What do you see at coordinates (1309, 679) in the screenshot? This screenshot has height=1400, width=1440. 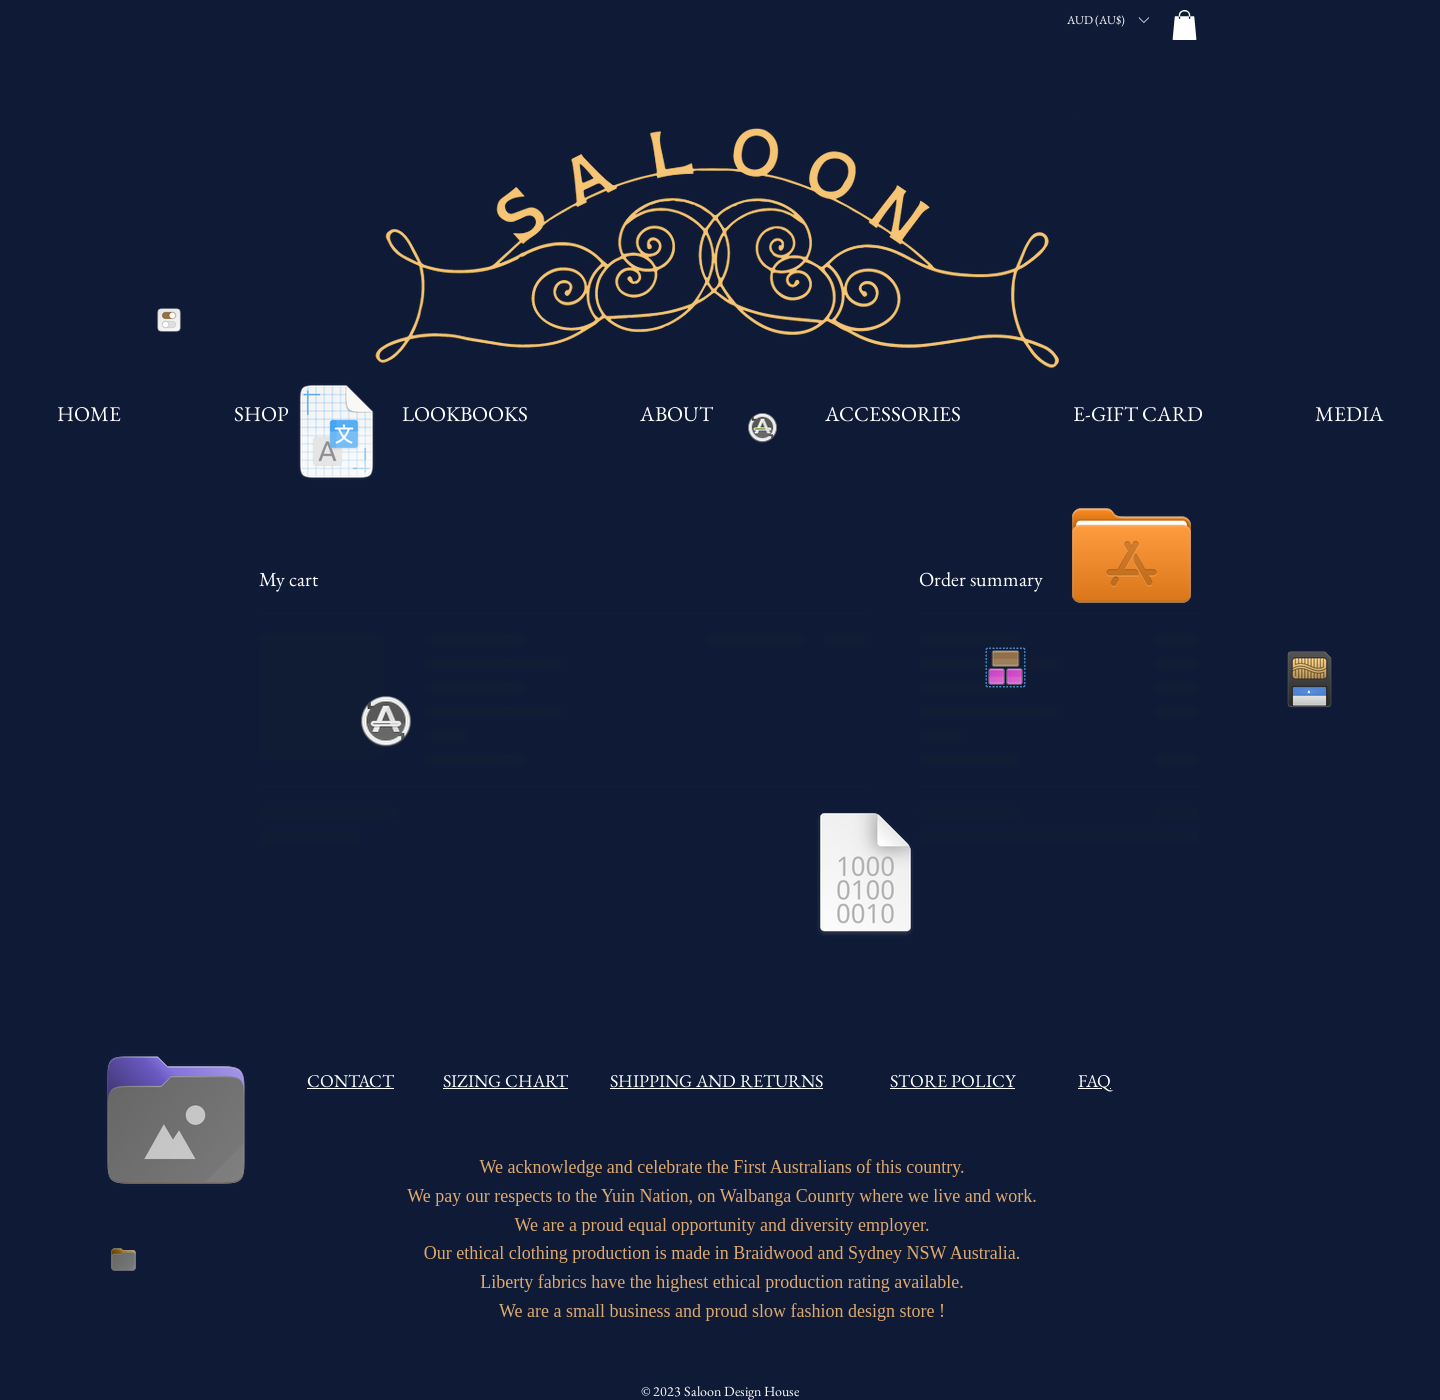 I see `access removable storage device` at bounding box center [1309, 679].